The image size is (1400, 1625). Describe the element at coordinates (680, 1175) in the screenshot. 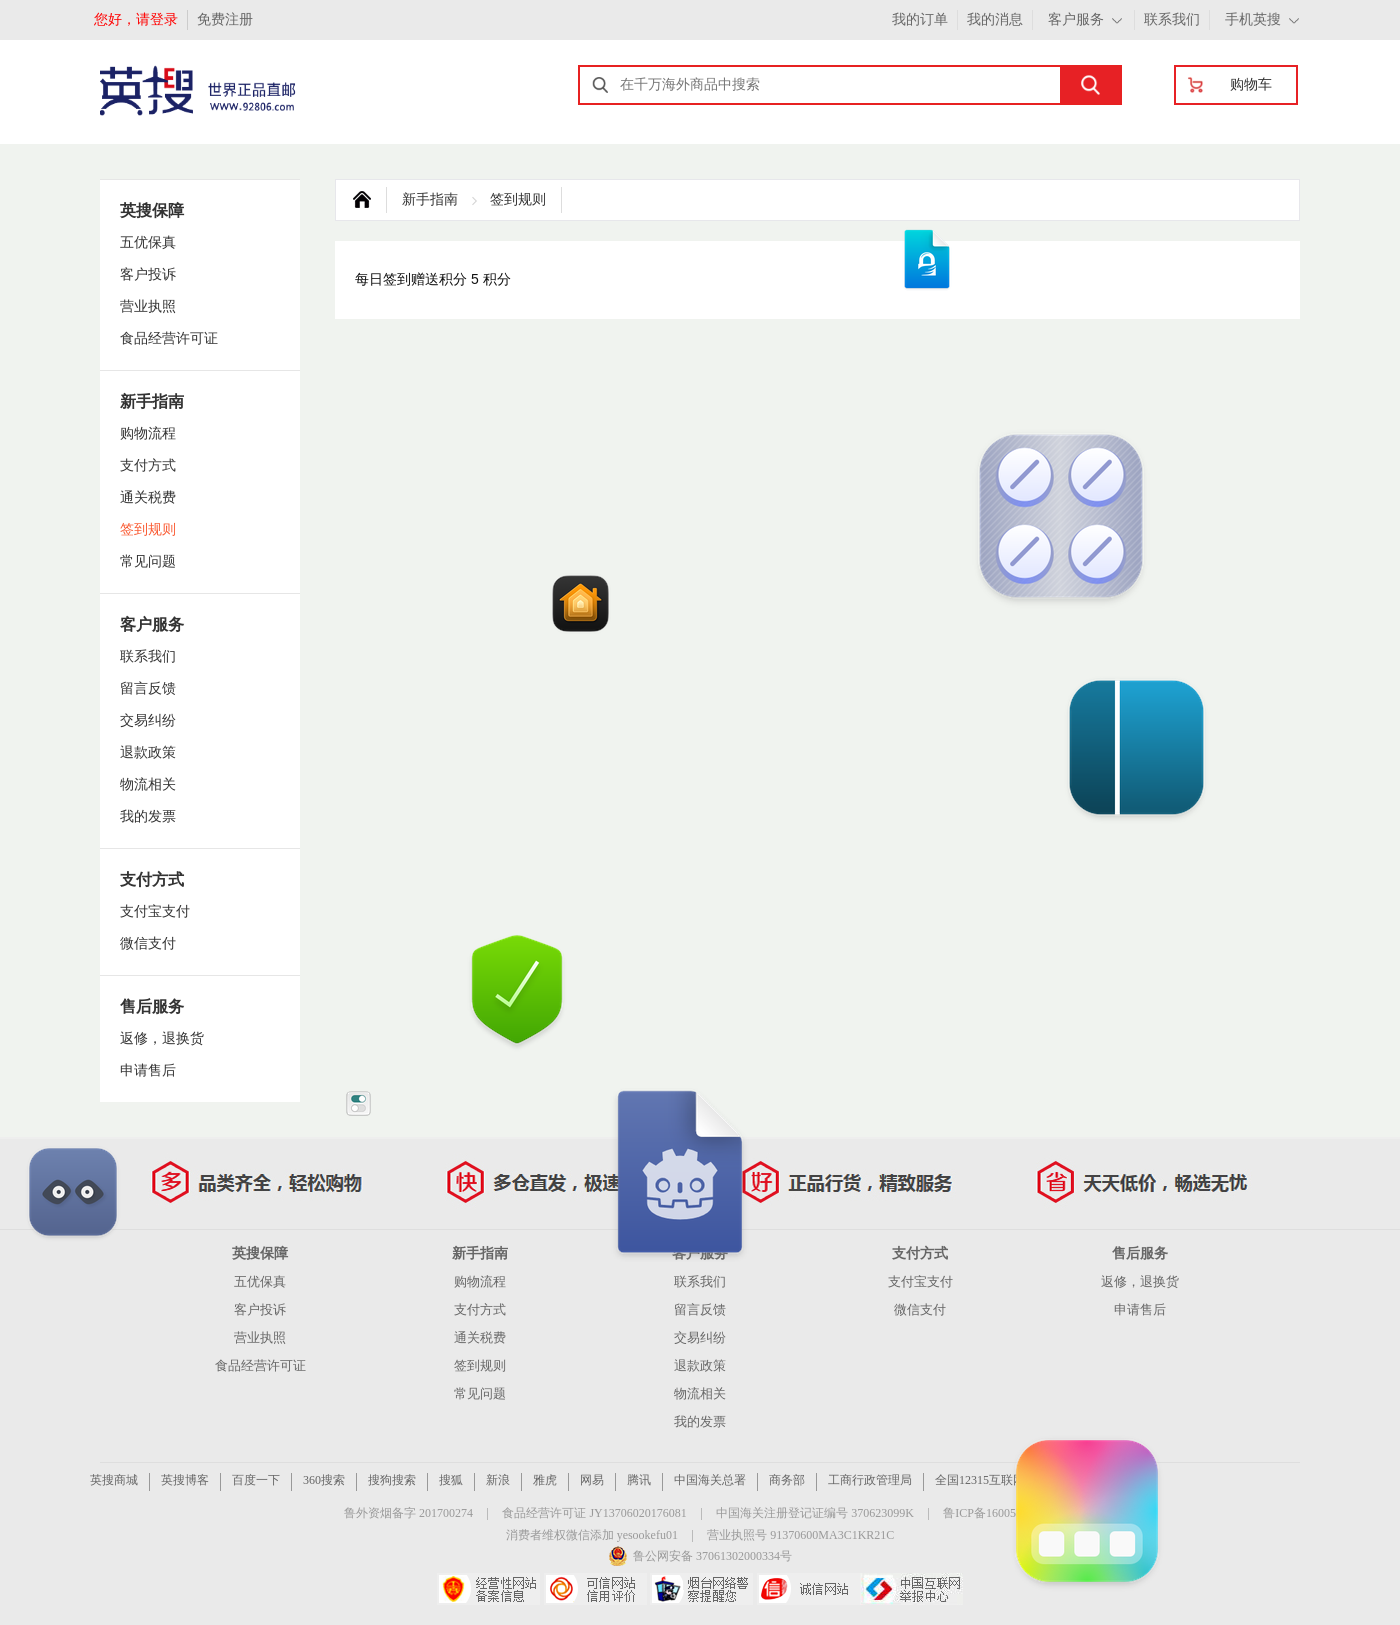

I see `a godot game engine project file` at that location.